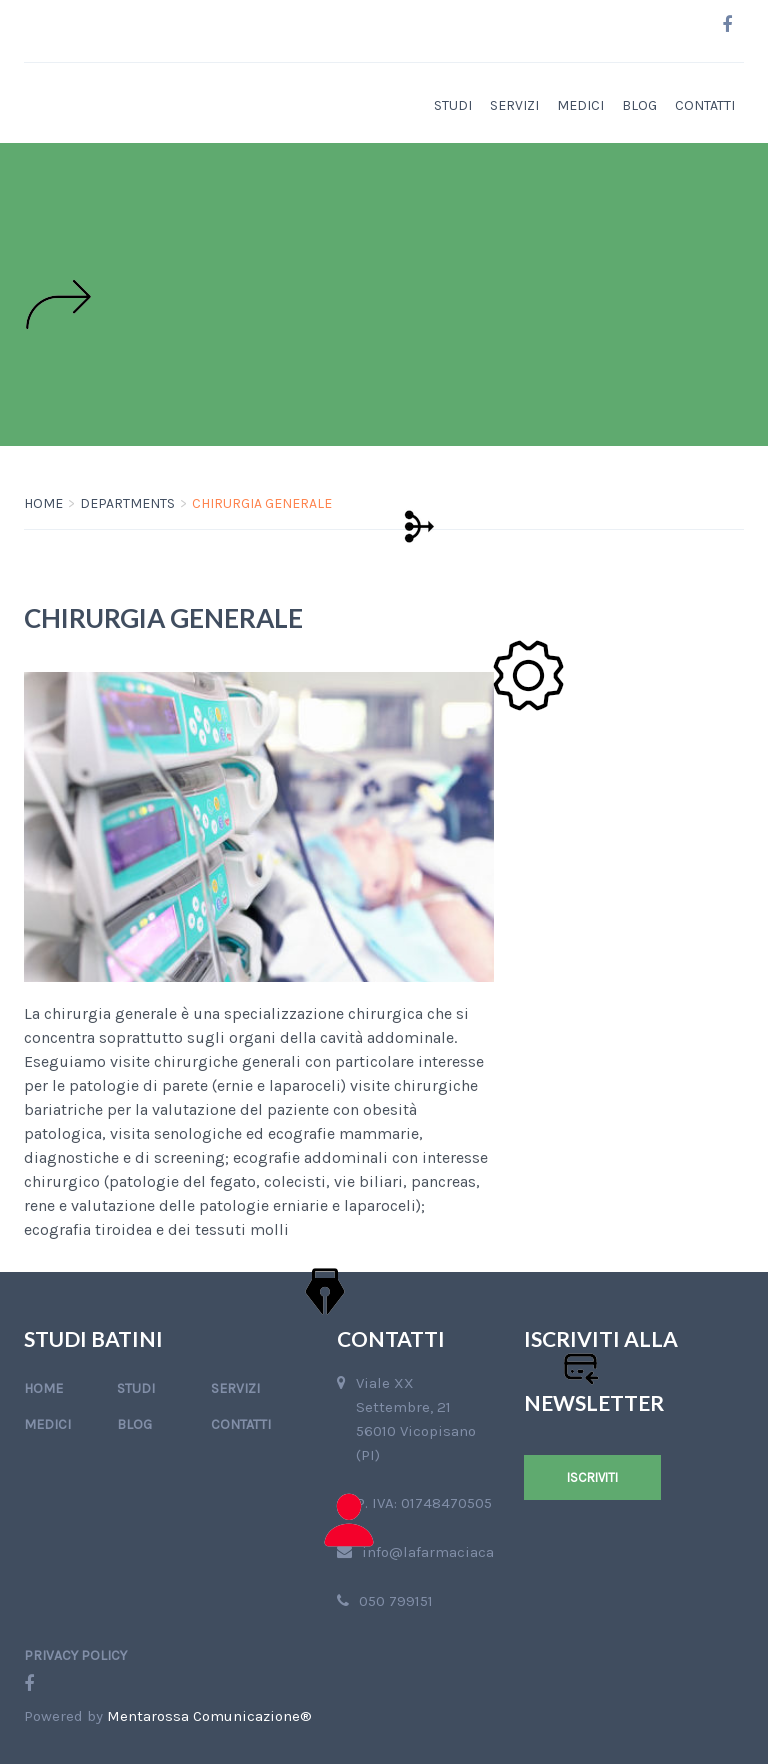  Describe the element at coordinates (325, 1291) in the screenshot. I see `access drawing or illustration tools` at that location.